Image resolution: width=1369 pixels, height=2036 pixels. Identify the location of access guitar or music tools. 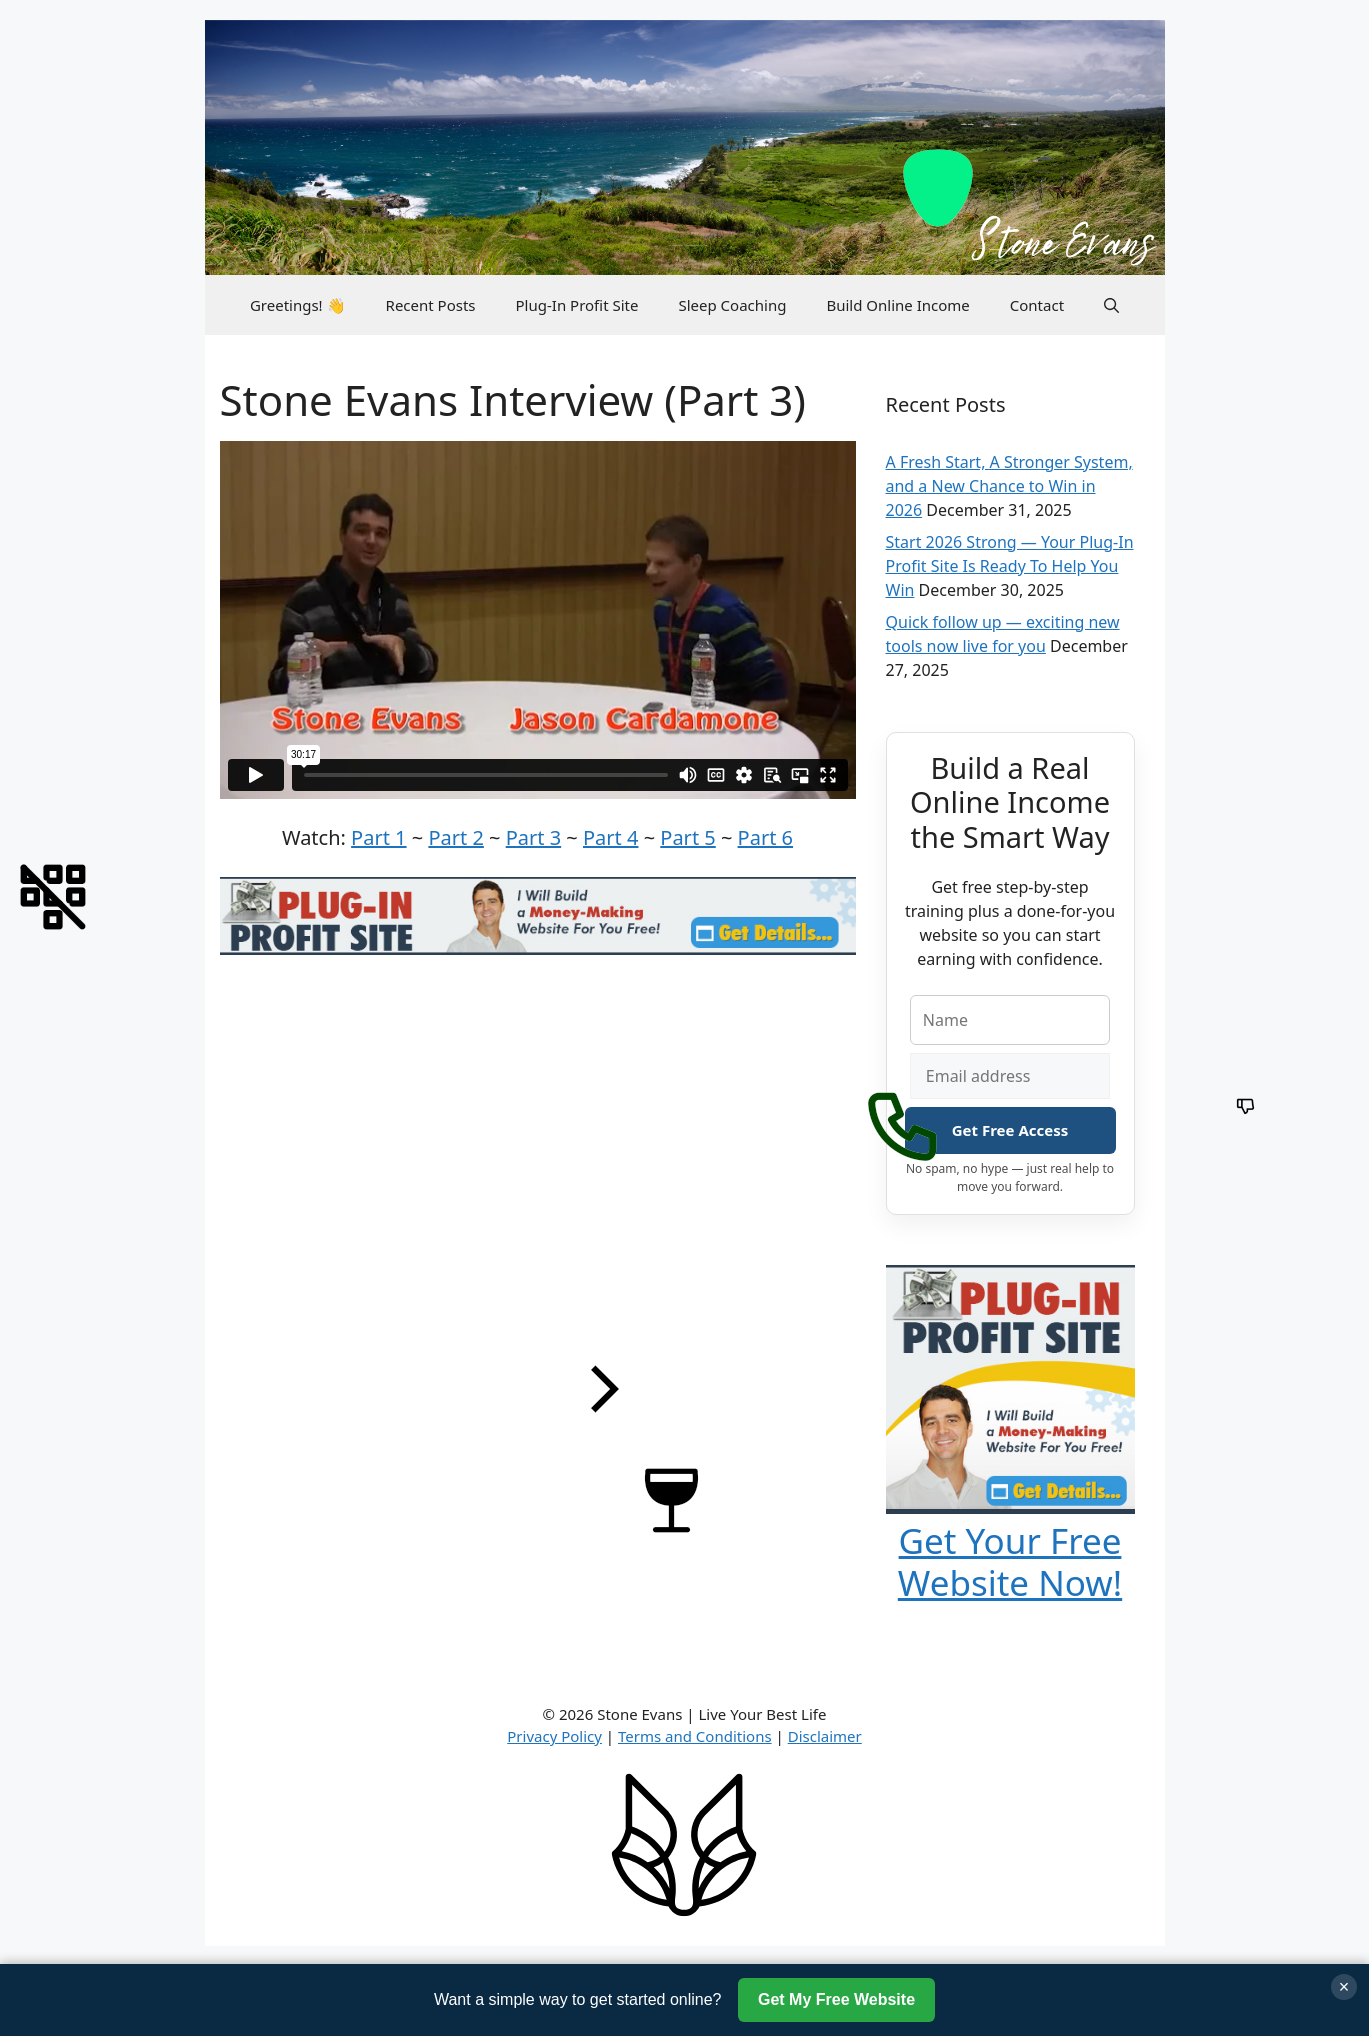
(938, 188).